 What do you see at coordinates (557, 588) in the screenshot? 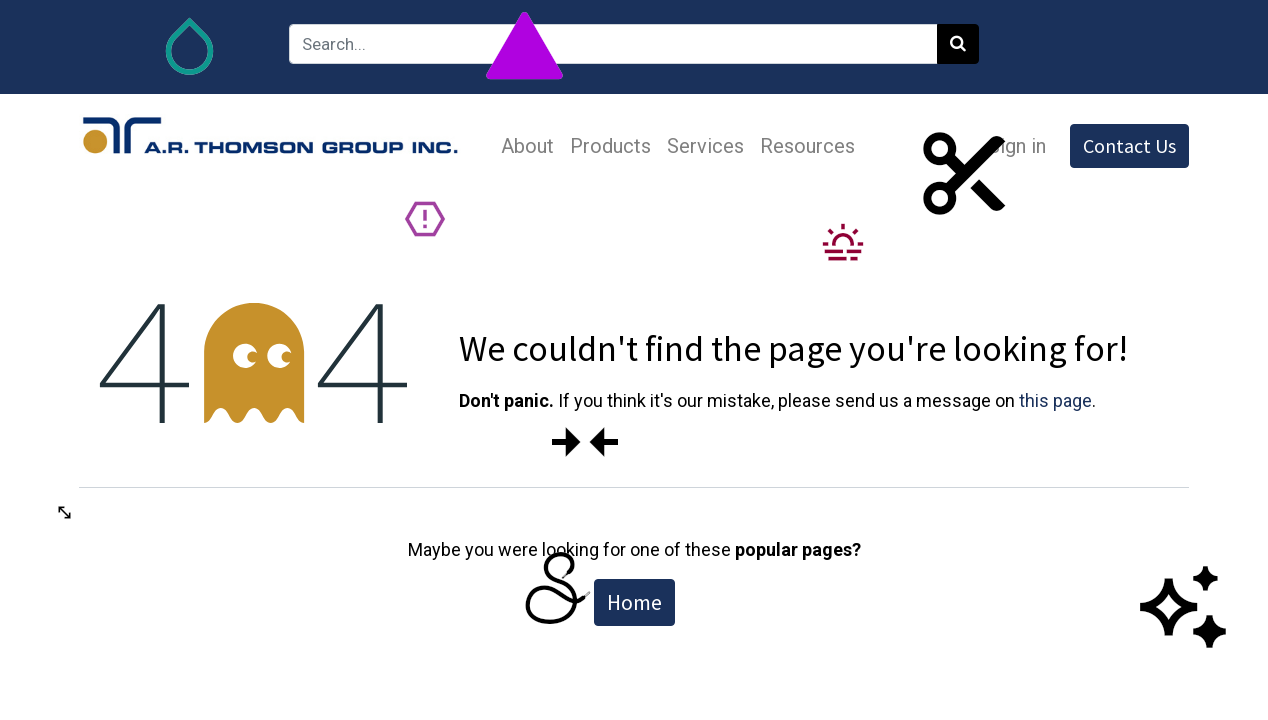
I see `shoelace web components library logo` at bounding box center [557, 588].